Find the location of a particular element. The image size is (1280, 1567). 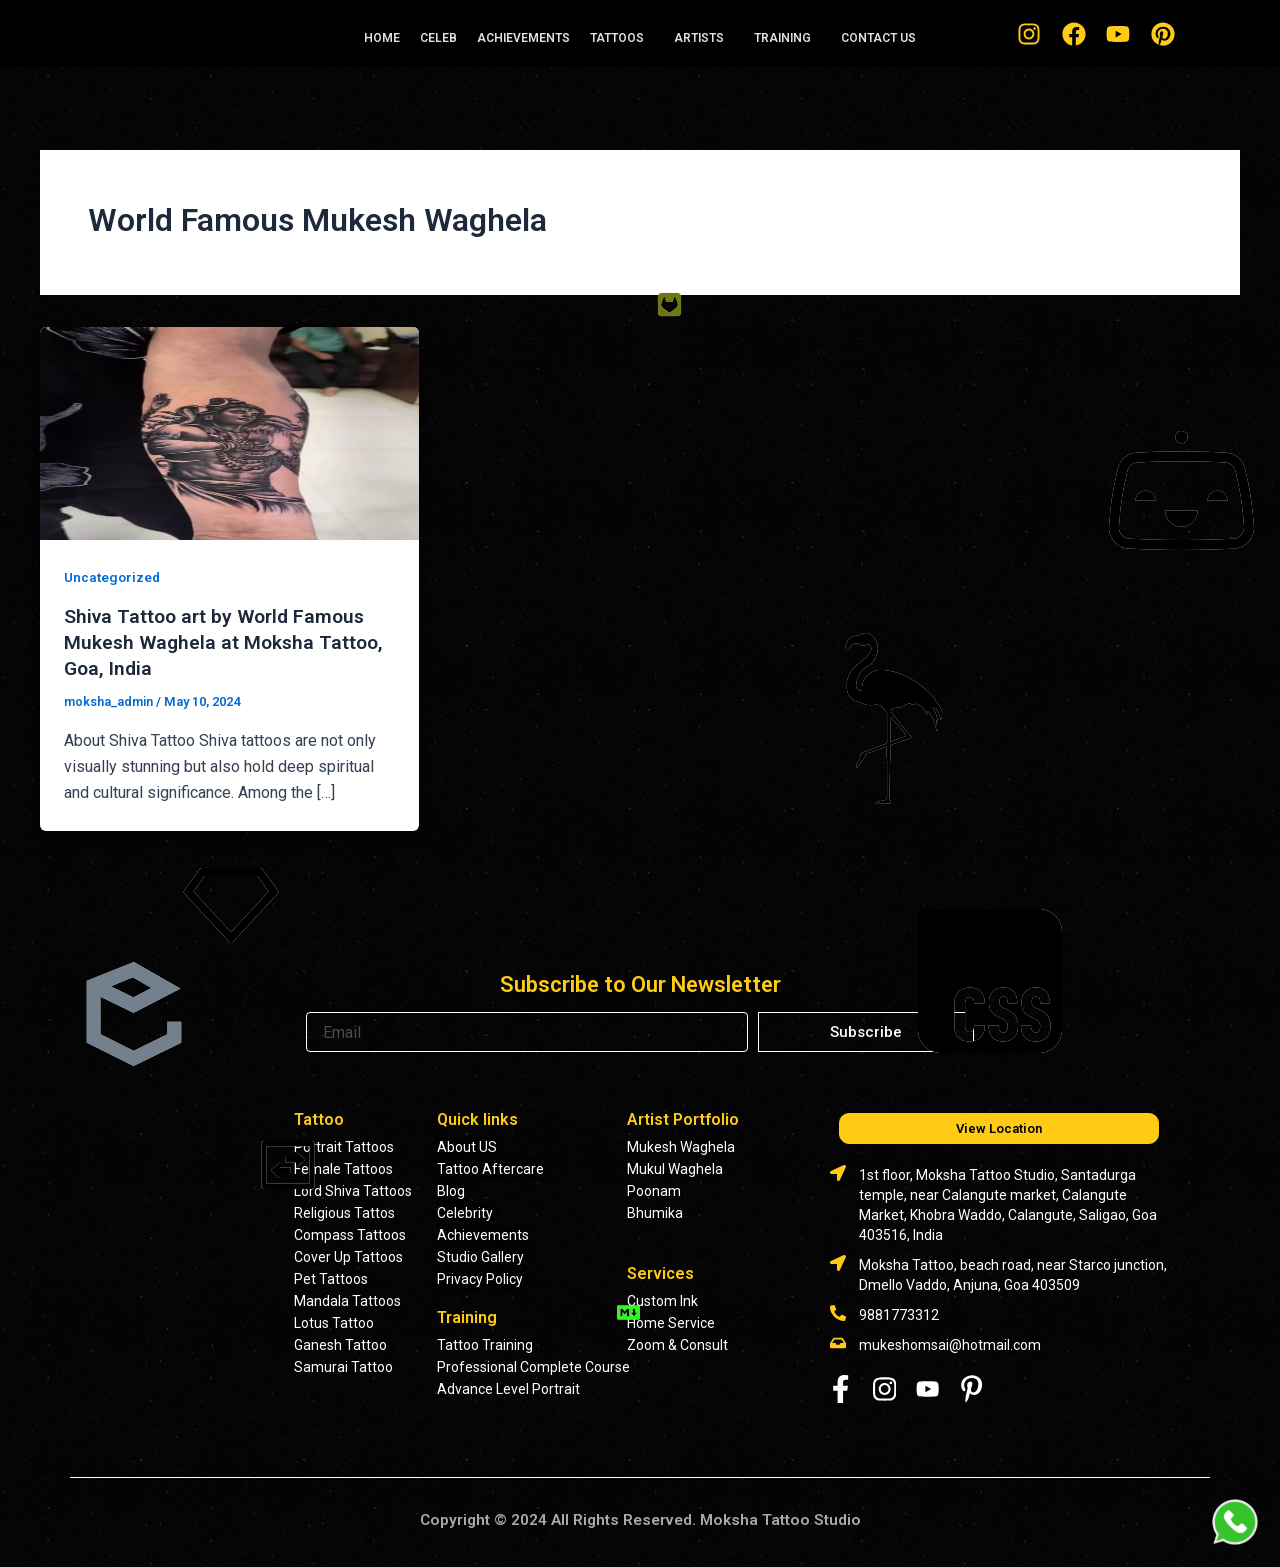

indicates VIP or premium membership status is located at coordinates (231, 904).